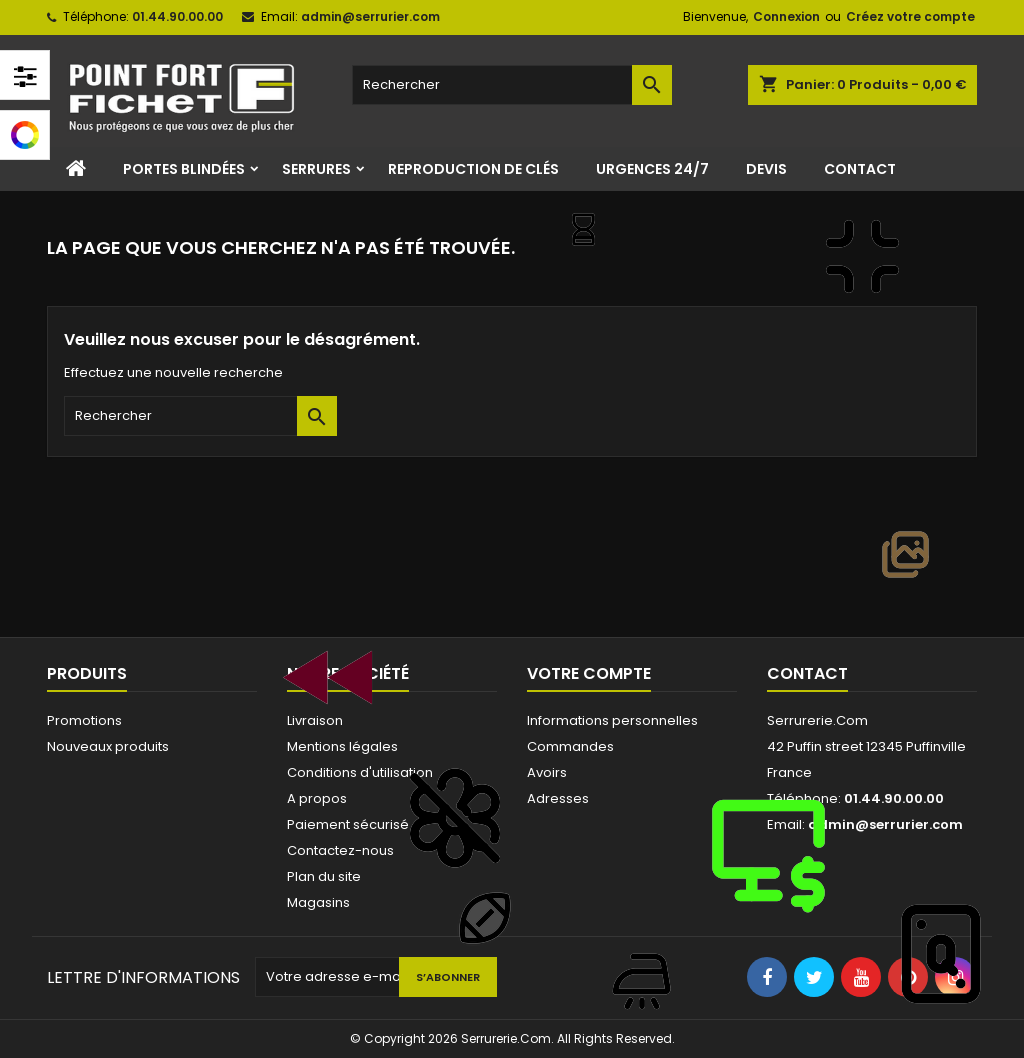 This screenshot has height=1058, width=1024. Describe the element at coordinates (862, 256) in the screenshot. I see `minimize or collapse the current window` at that location.